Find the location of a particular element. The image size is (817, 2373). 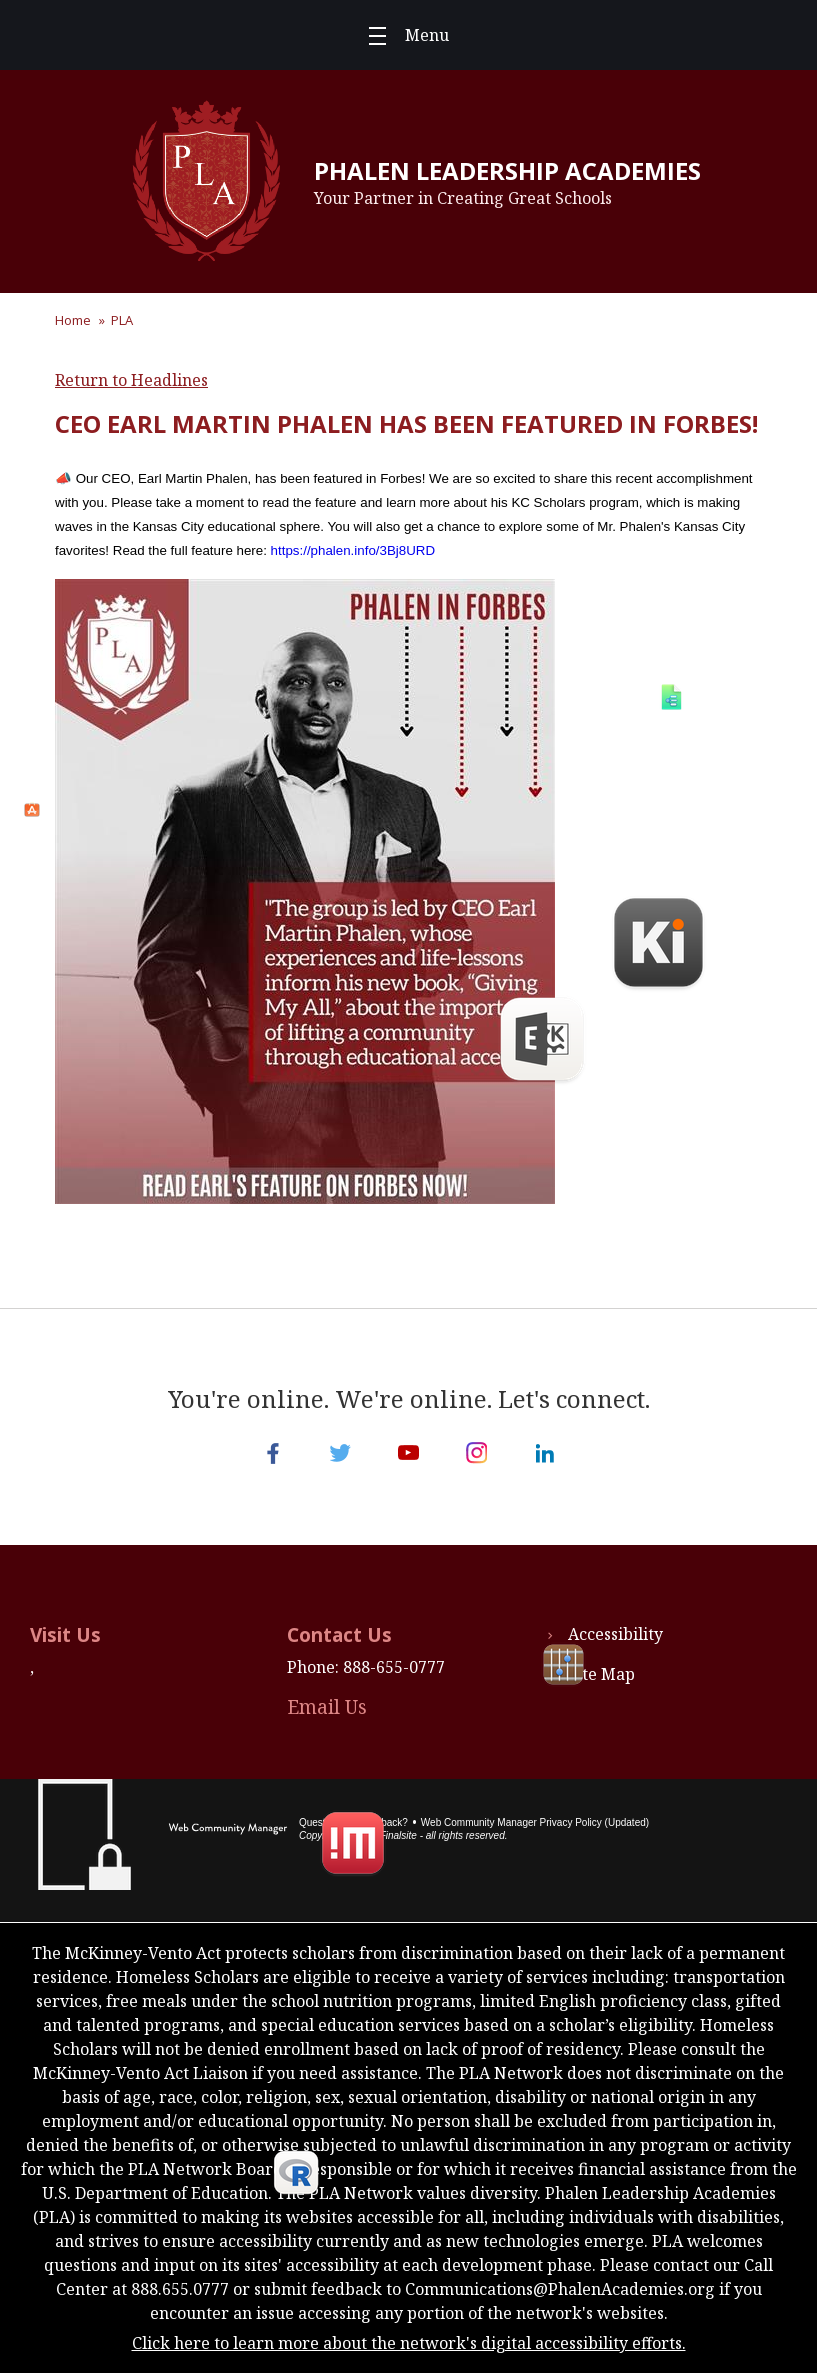

open KiCad nightly build application is located at coordinates (658, 942).